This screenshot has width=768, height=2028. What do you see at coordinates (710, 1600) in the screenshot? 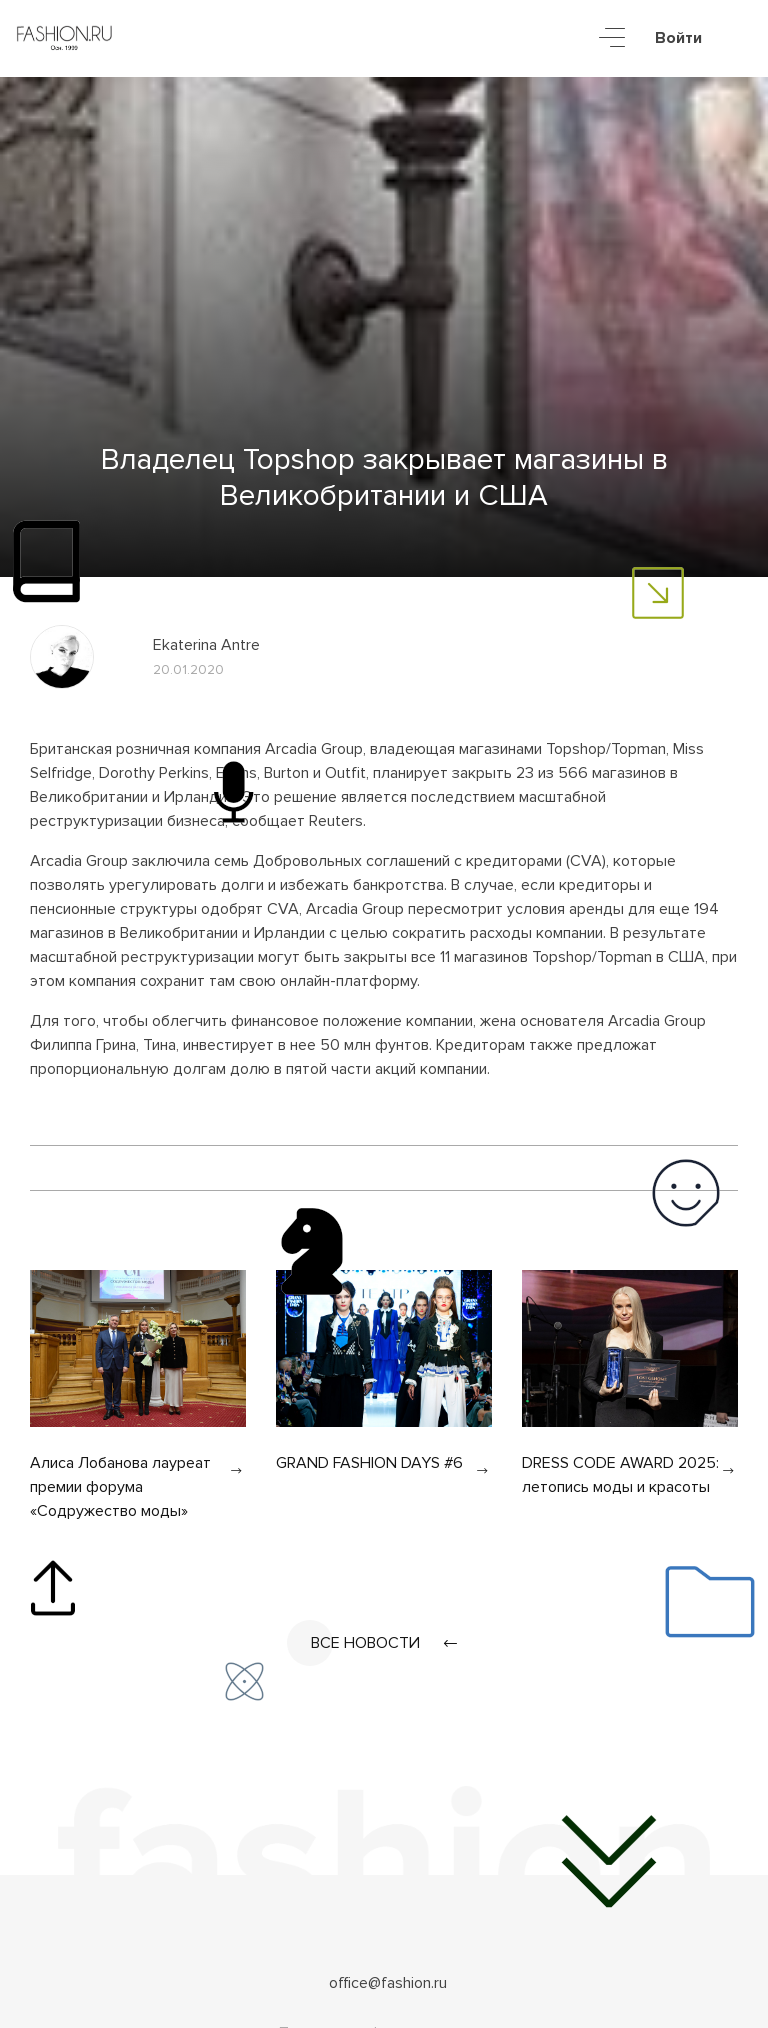
I see `open file folder` at bounding box center [710, 1600].